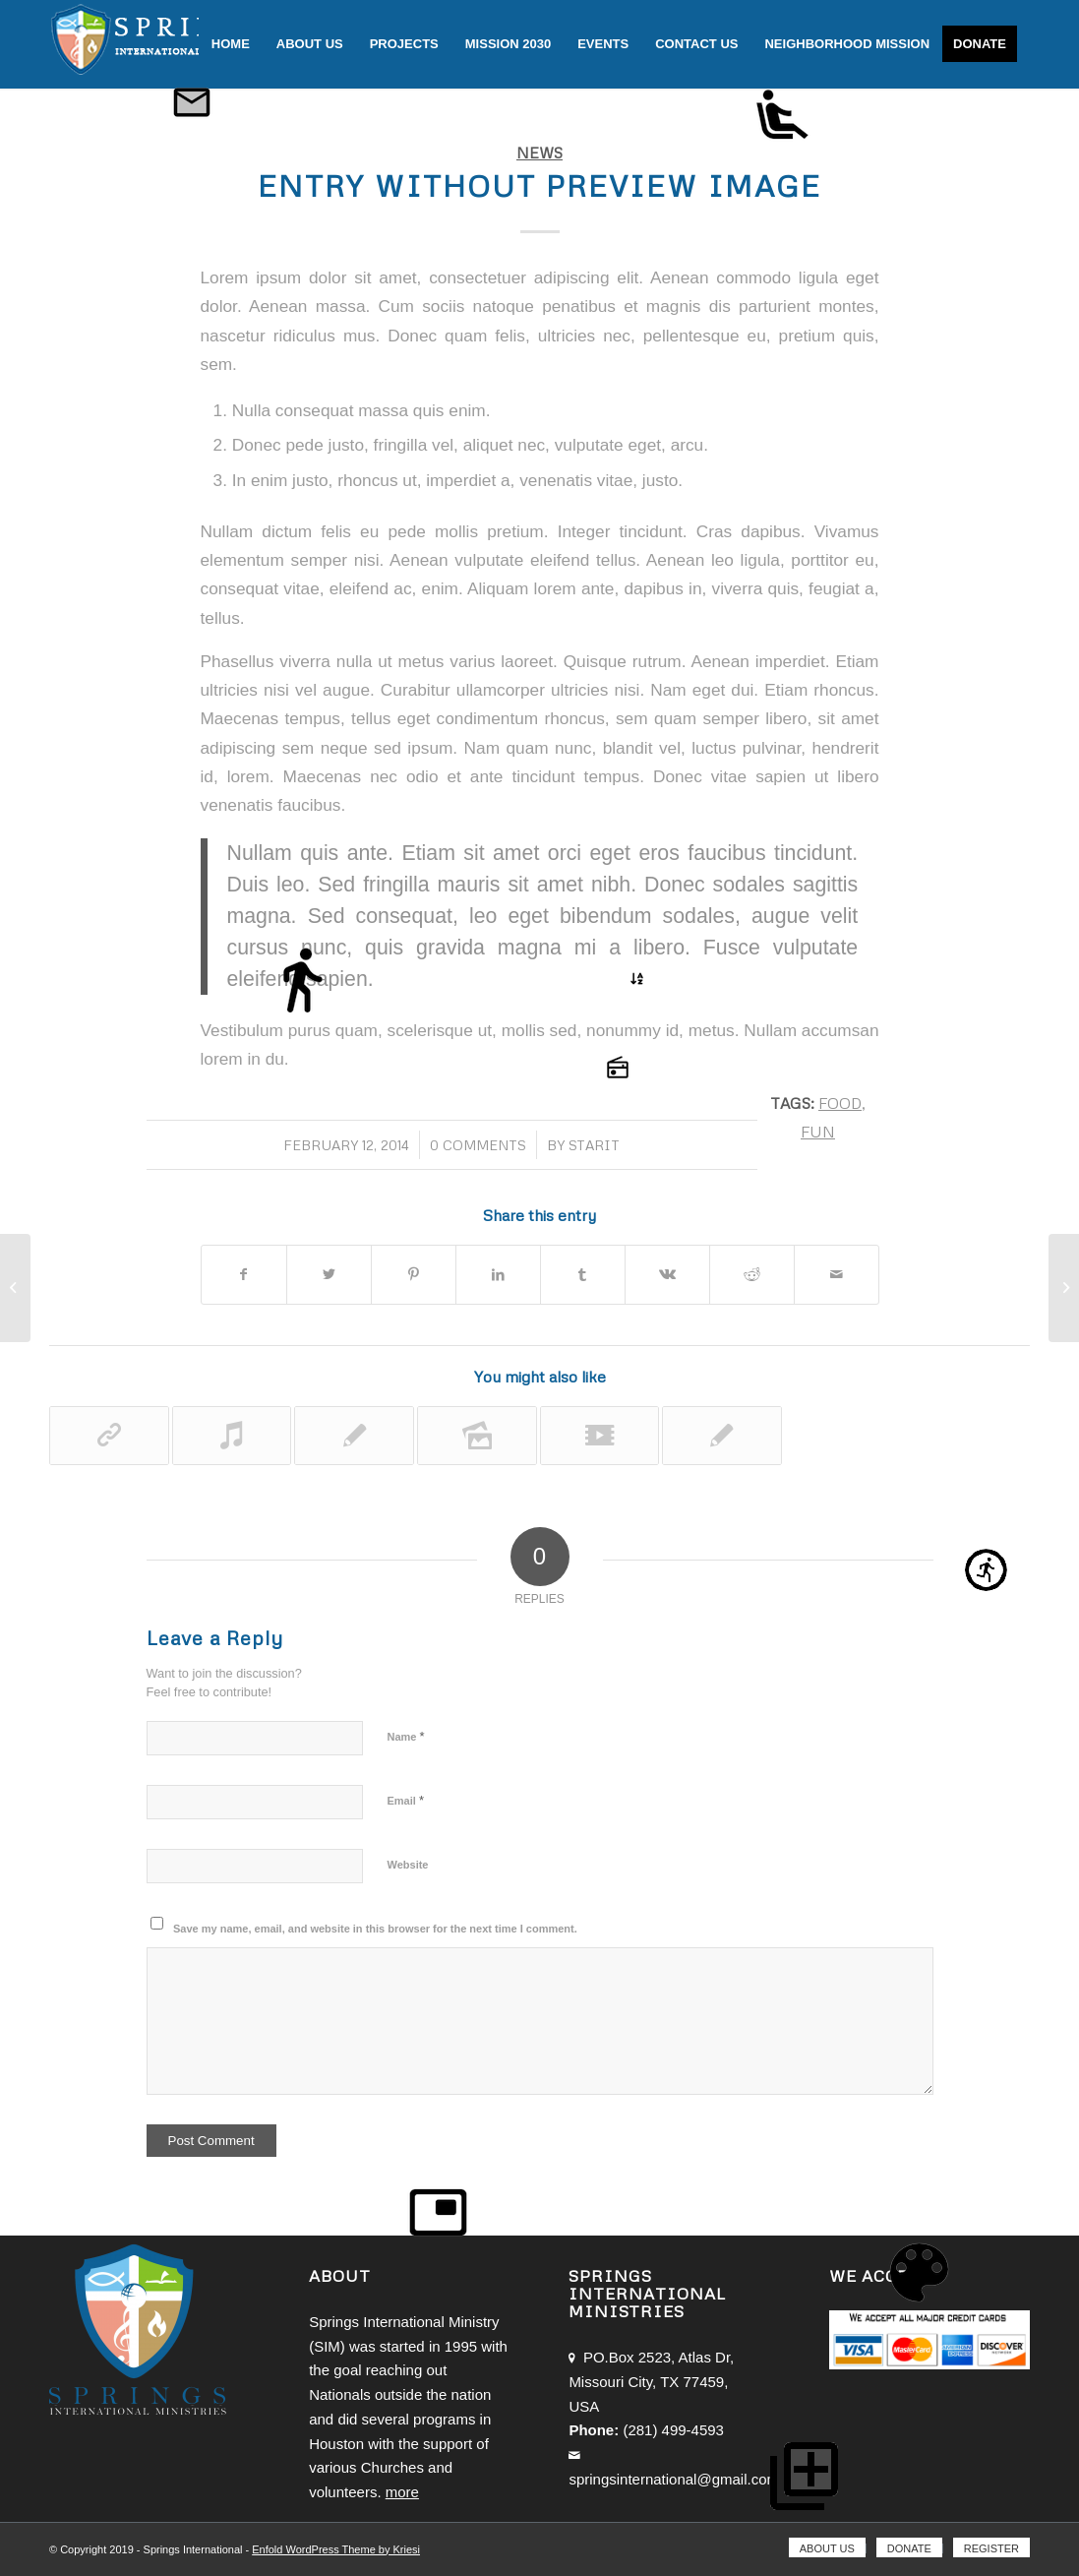 This screenshot has width=1079, height=2576. I want to click on access color or theme customization options, so click(919, 2272).